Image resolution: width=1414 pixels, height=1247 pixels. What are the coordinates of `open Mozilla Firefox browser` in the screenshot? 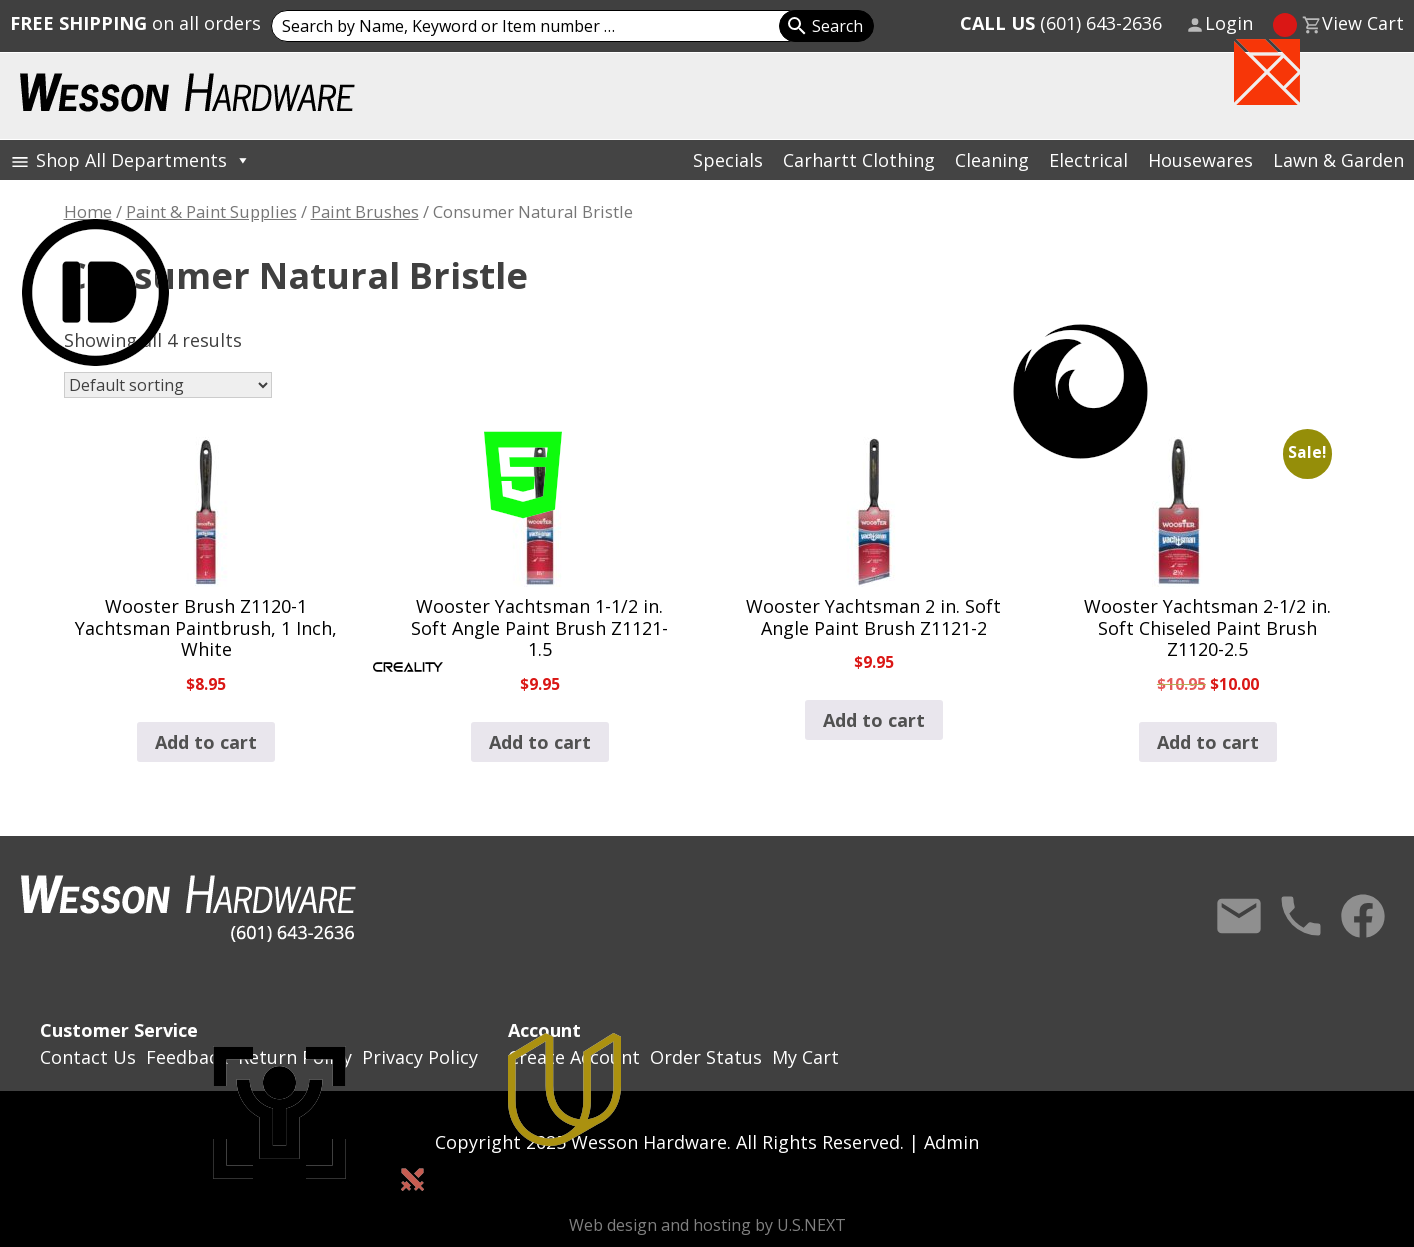 It's located at (1080, 391).